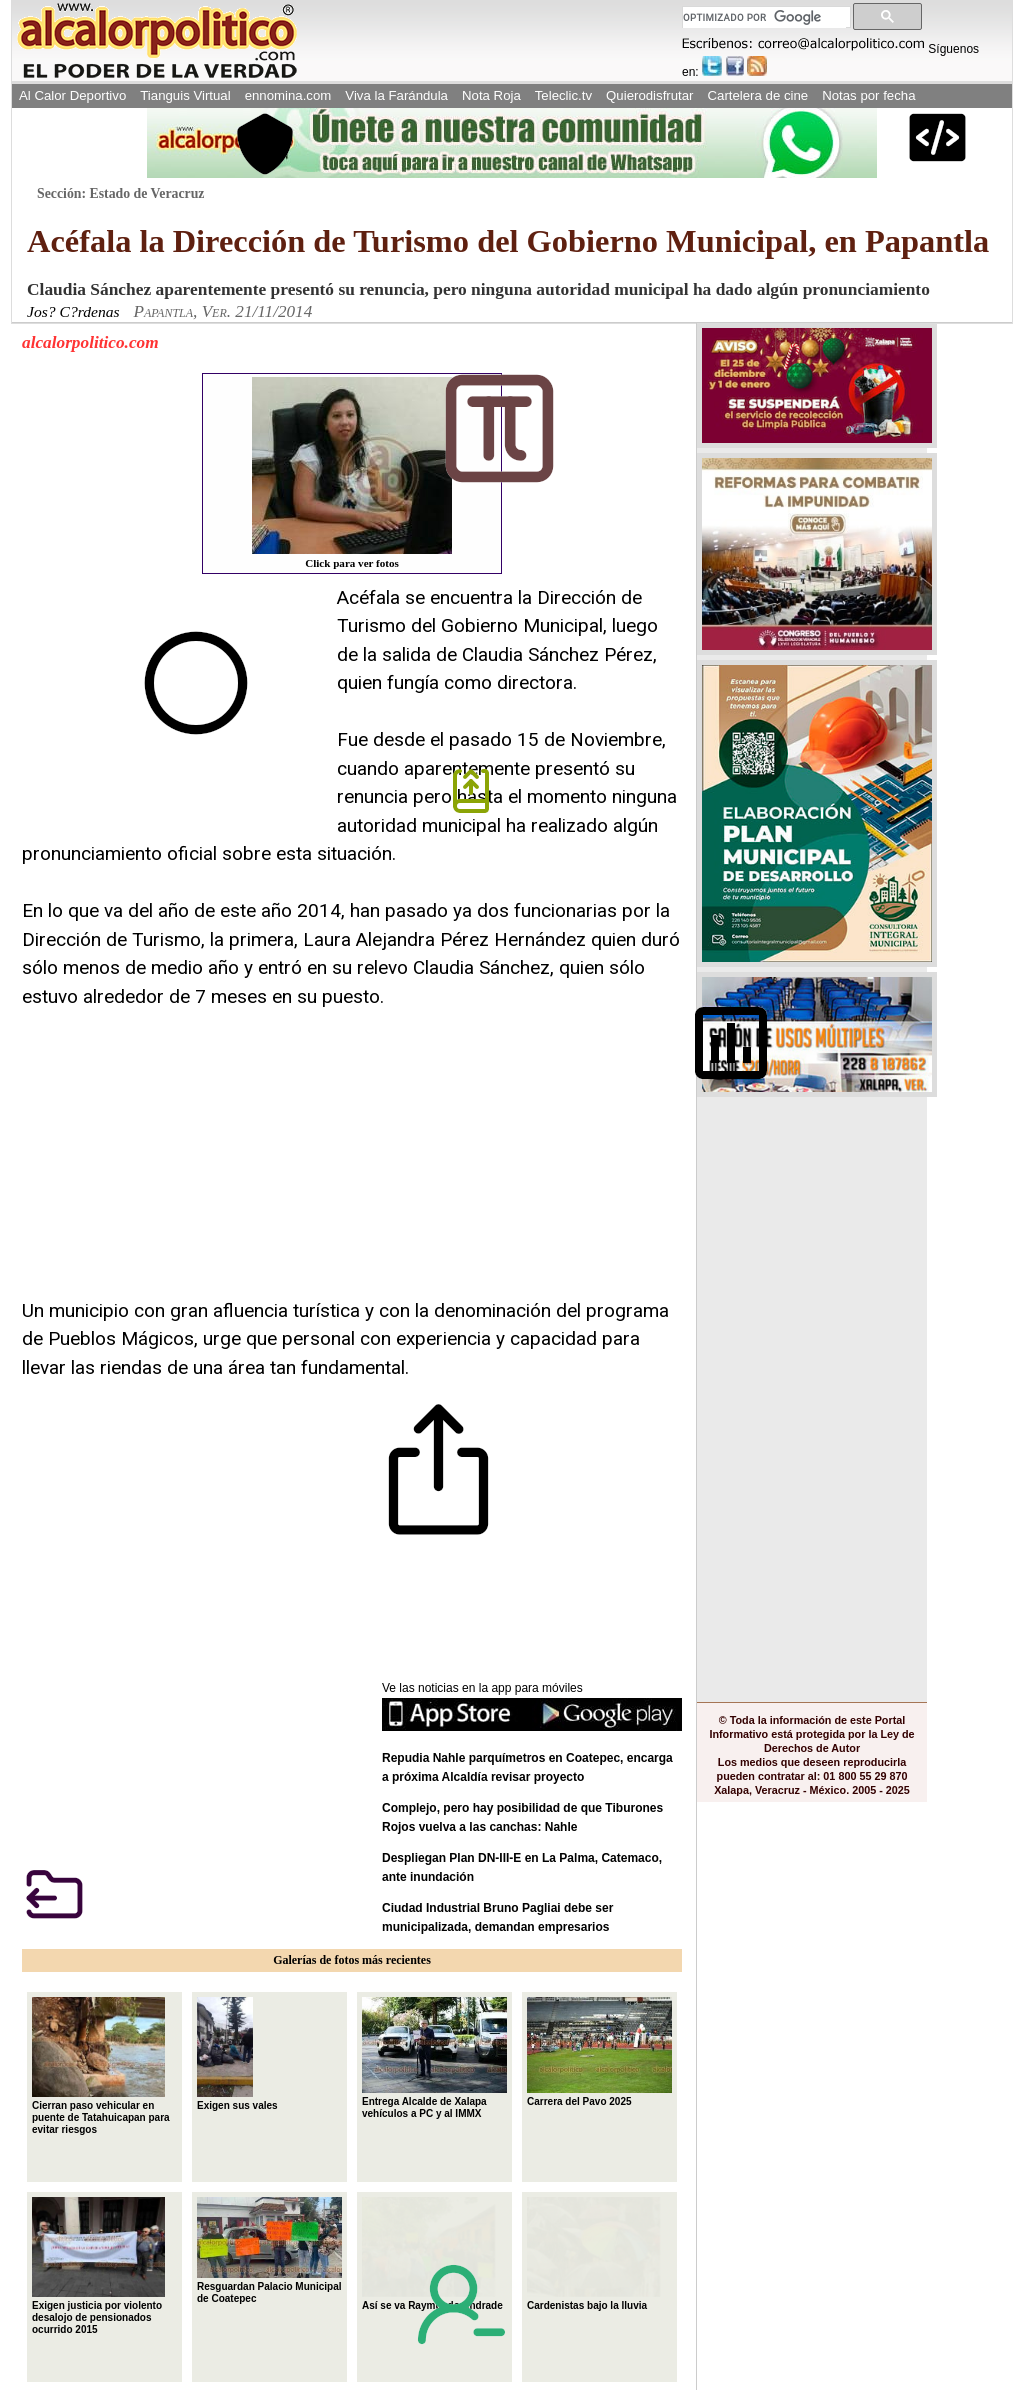 The width and height of the screenshot is (1024, 2390). I want to click on export files from folder, so click(54, 1895).